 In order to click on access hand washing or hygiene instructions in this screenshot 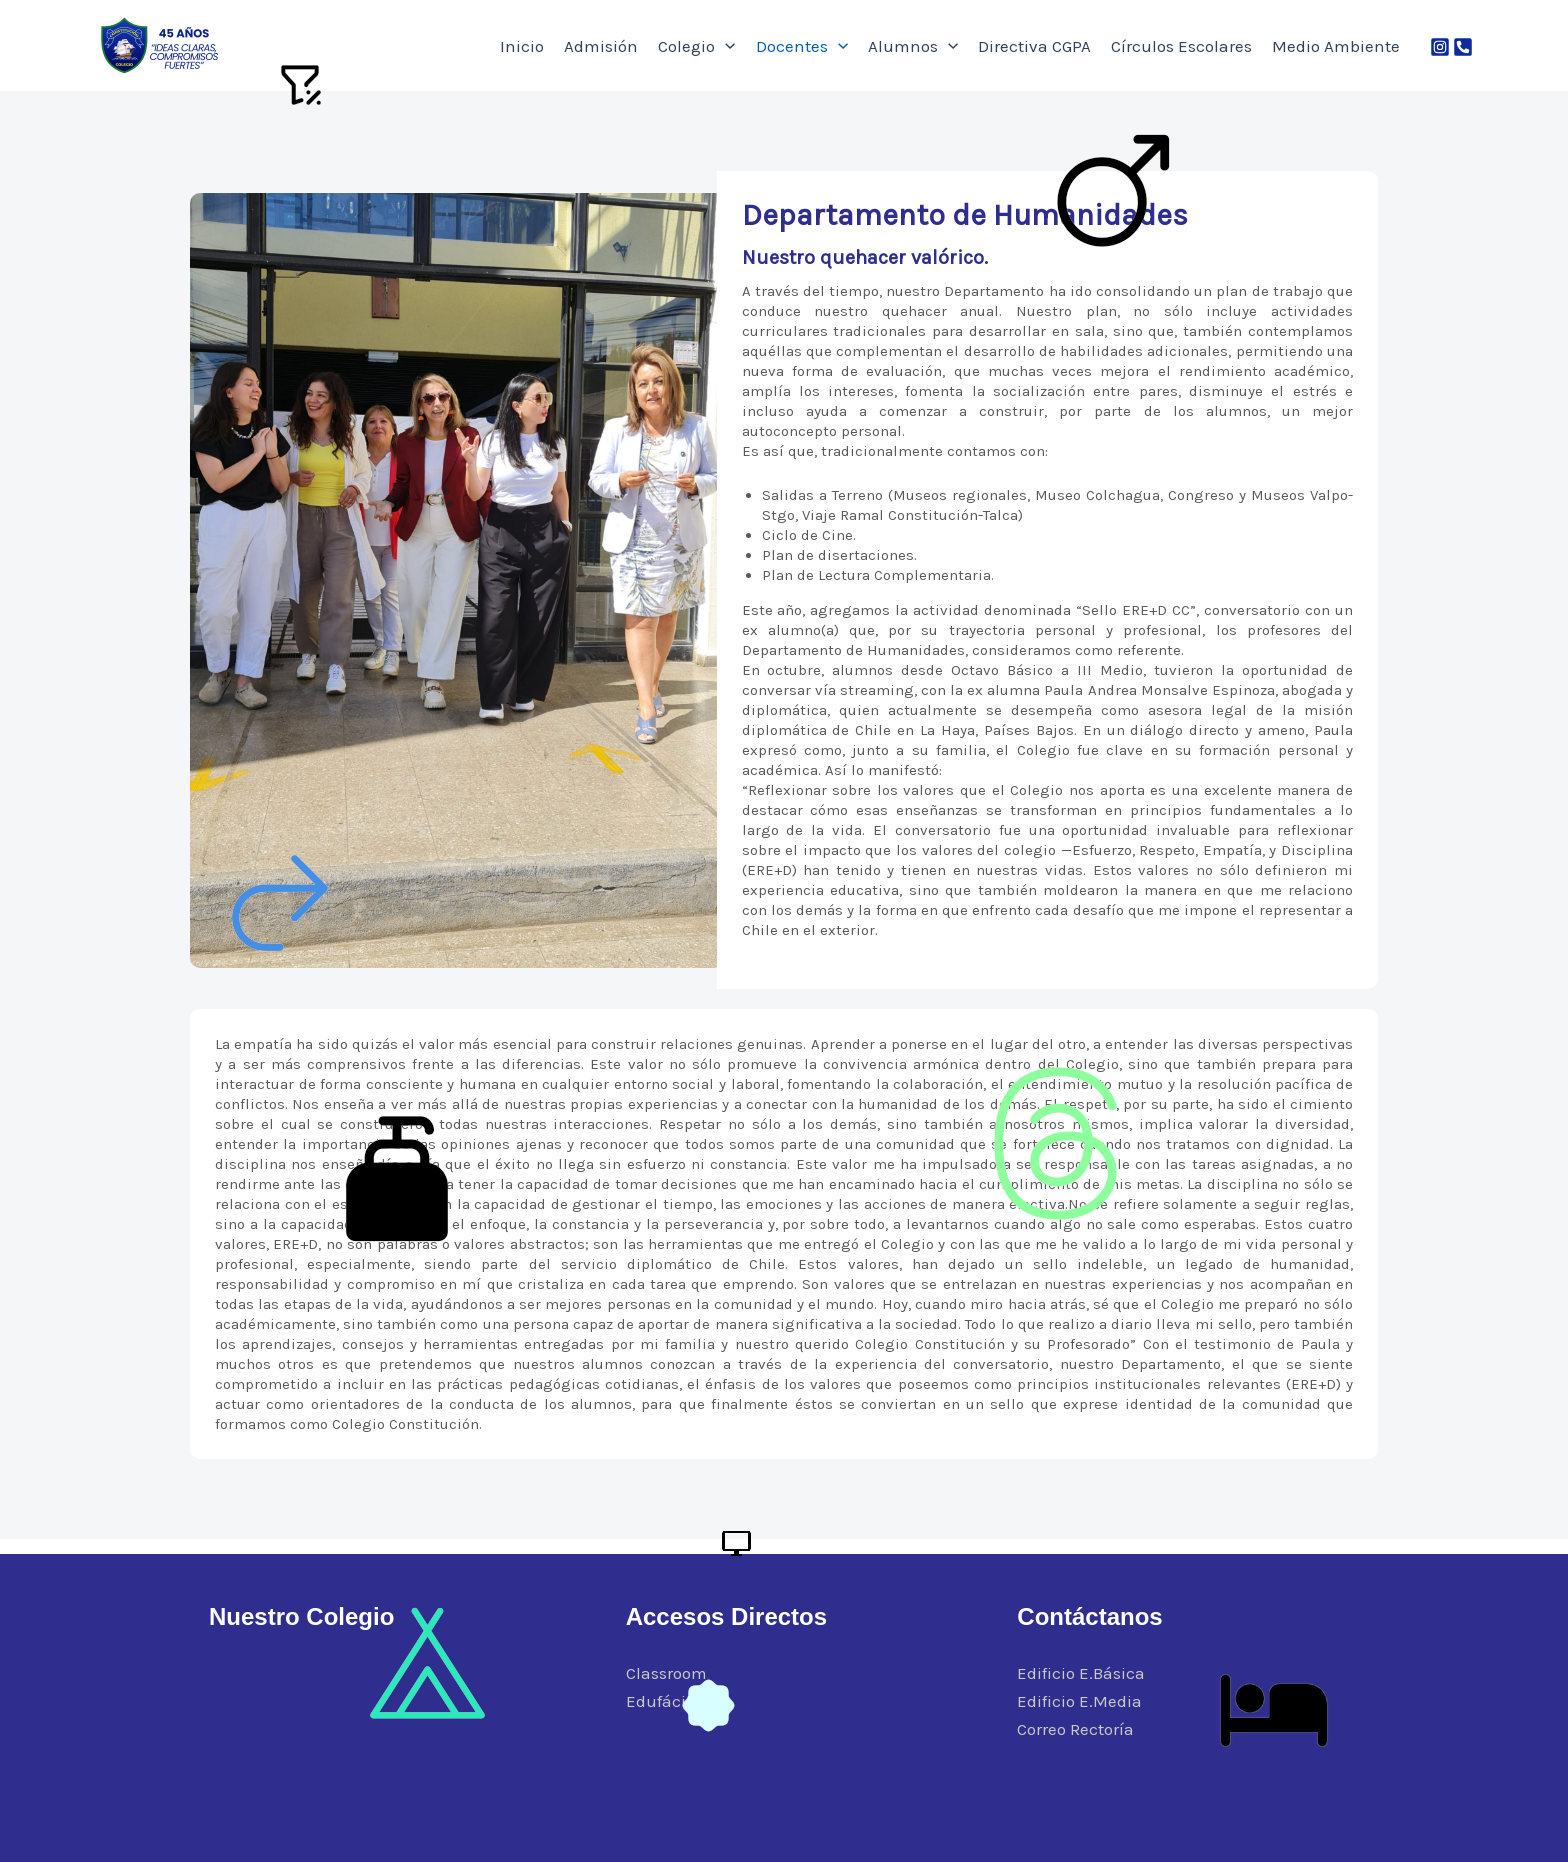, I will do `click(397, 1181)`.